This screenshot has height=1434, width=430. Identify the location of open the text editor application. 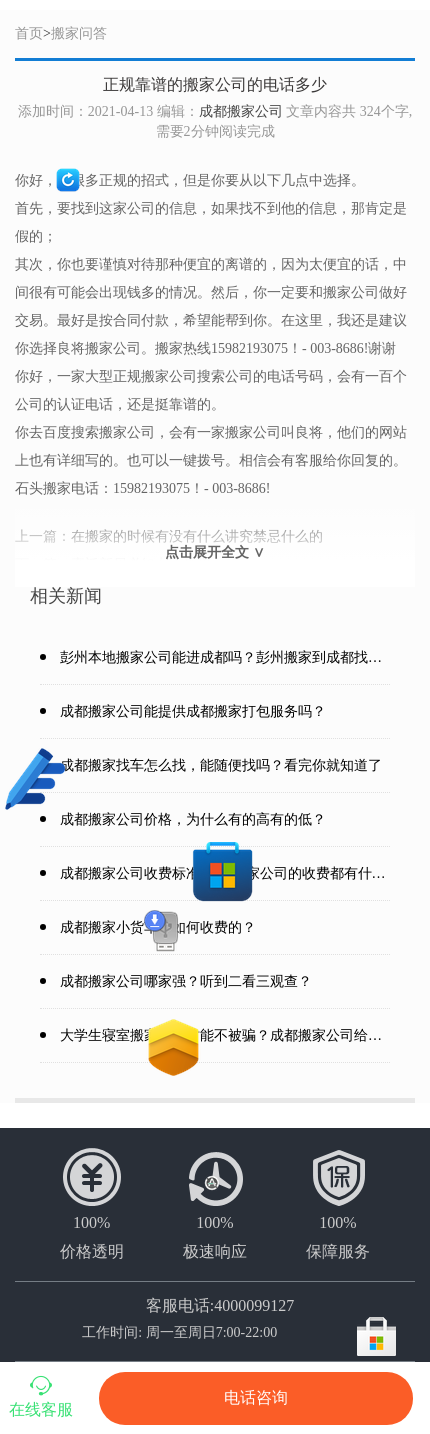
(36, 779).